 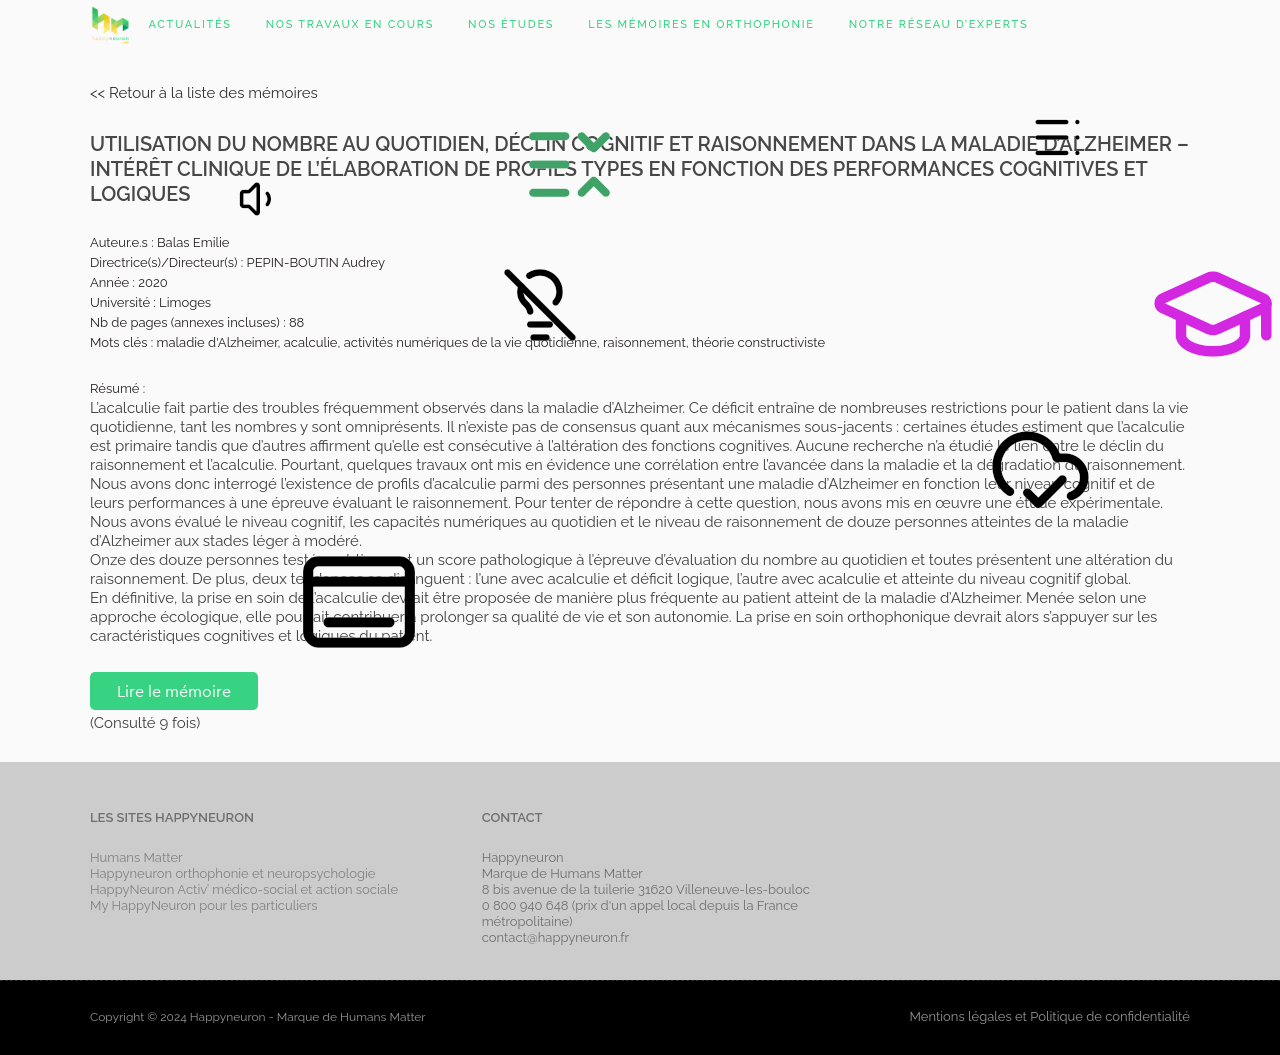 I want to click on access the dock or taskbar, so click(x=359, y=602).